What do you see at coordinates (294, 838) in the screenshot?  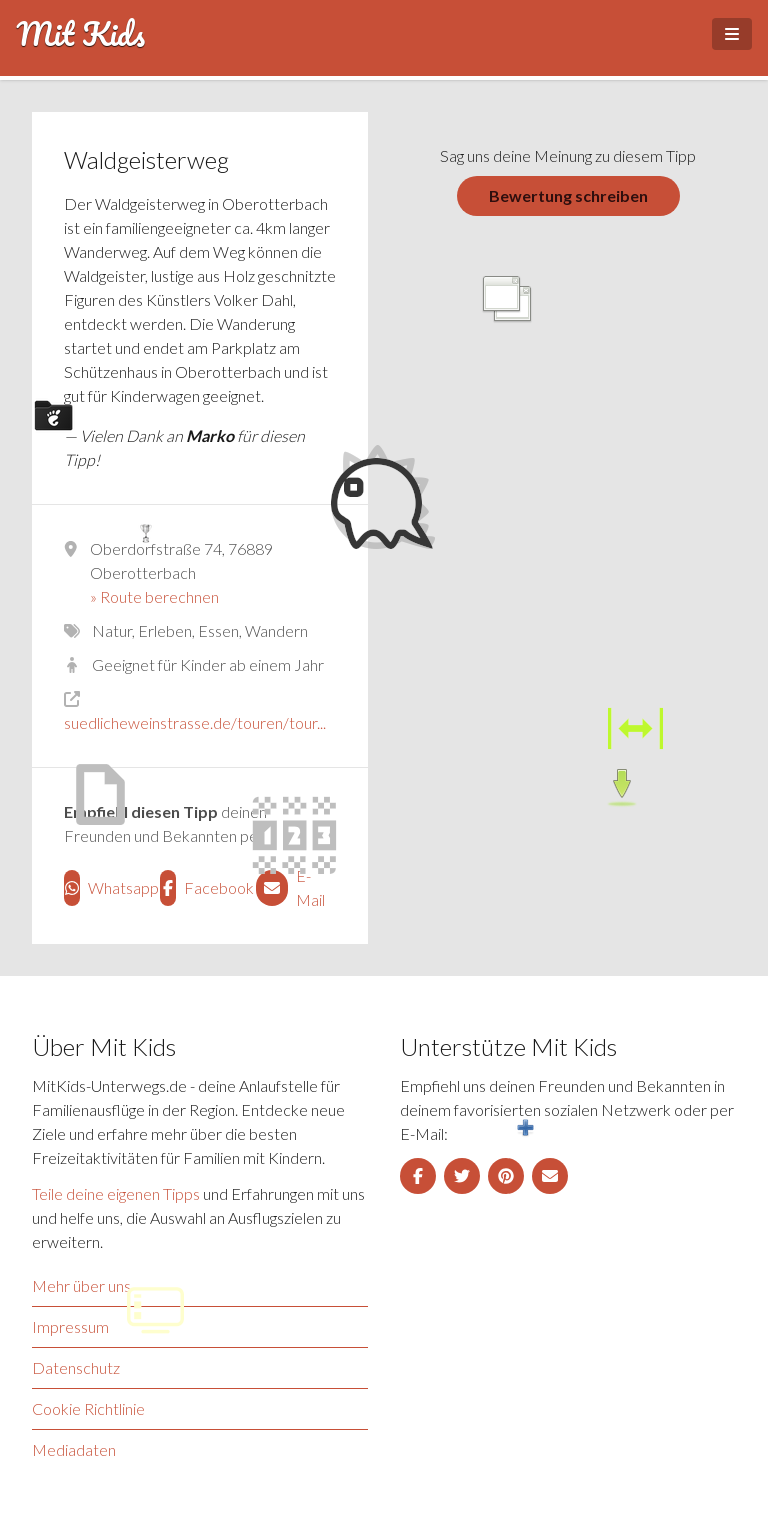 I see `access privacy and security settings` at bounding box center [294, 838].